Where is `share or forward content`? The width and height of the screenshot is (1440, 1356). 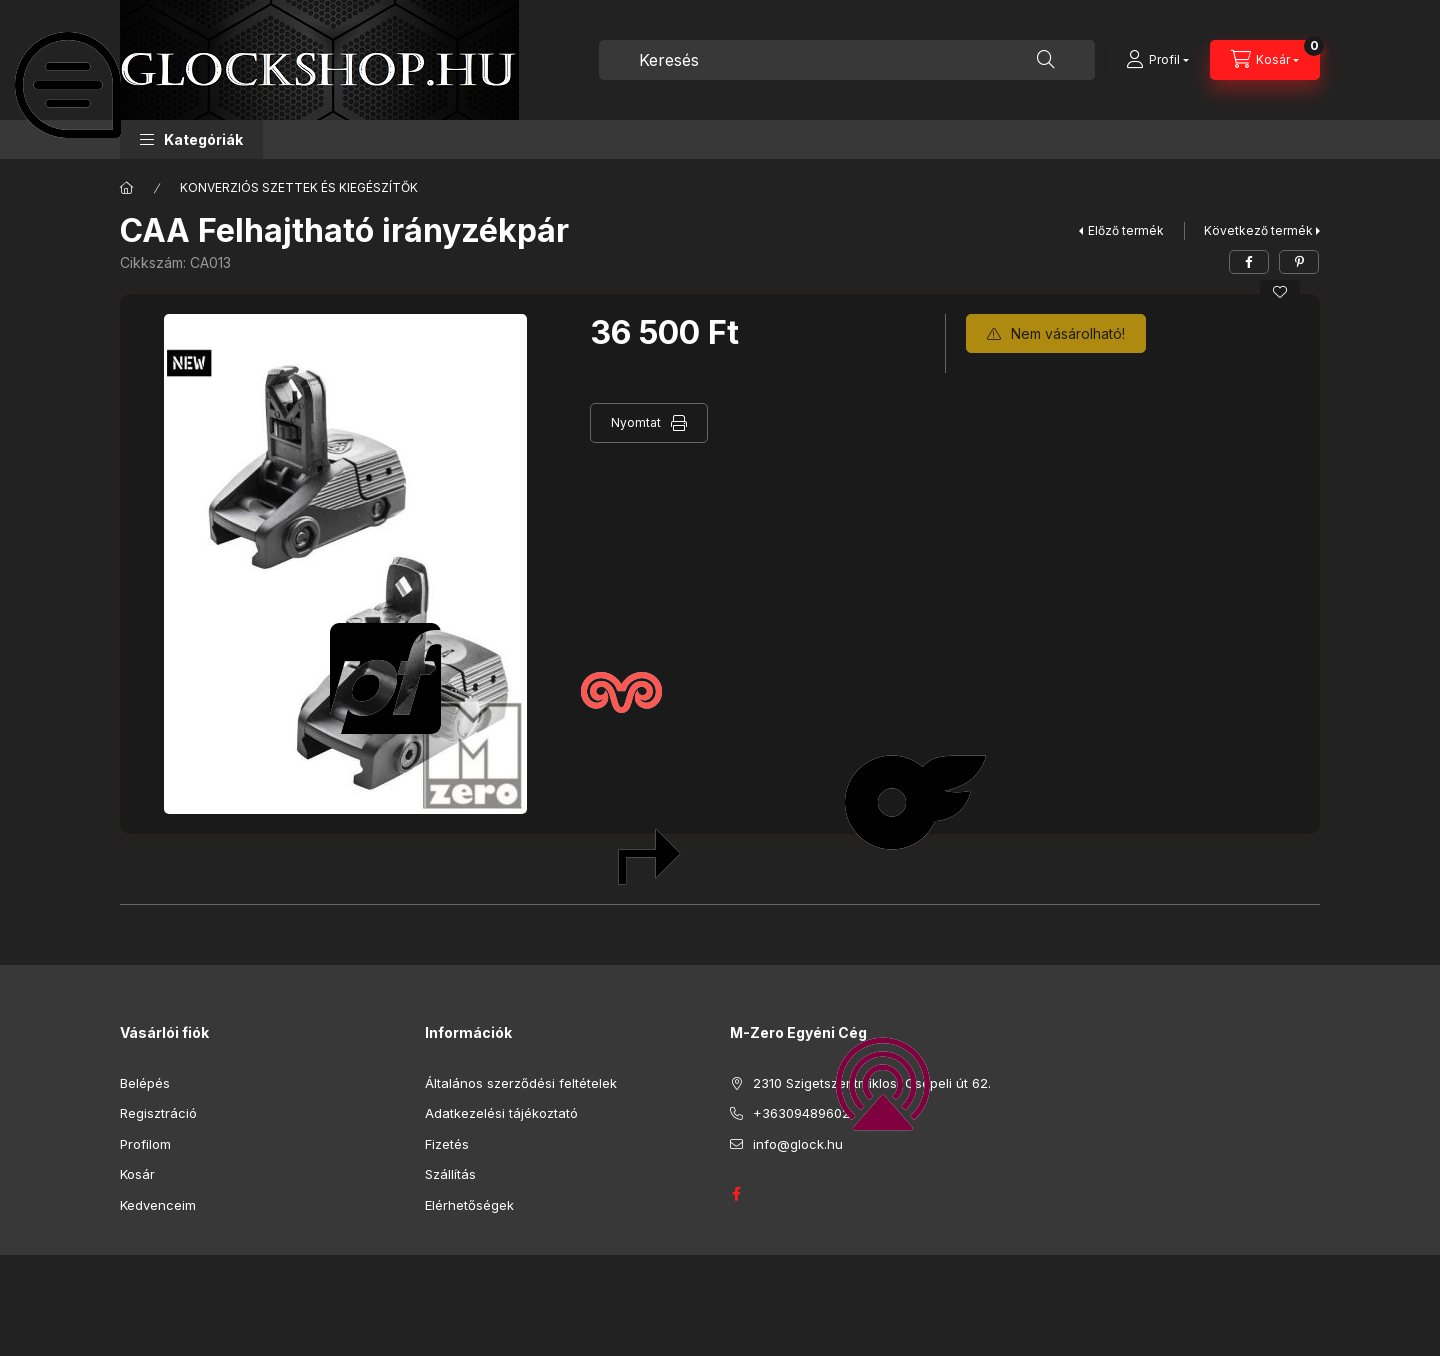 share or forward content is located at coordinates (645, 857).